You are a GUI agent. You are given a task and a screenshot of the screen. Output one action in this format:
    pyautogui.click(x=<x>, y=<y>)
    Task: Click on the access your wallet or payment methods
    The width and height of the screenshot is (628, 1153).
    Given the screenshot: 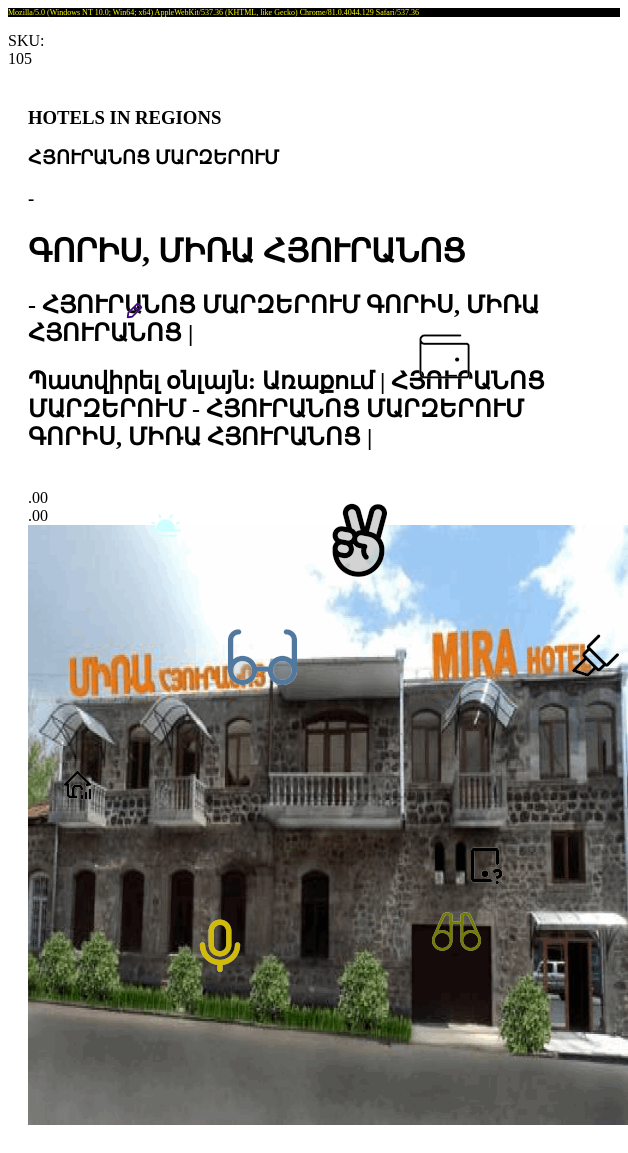 What is the action you would take?
    pyautogui.click(x=443, y=358)
    